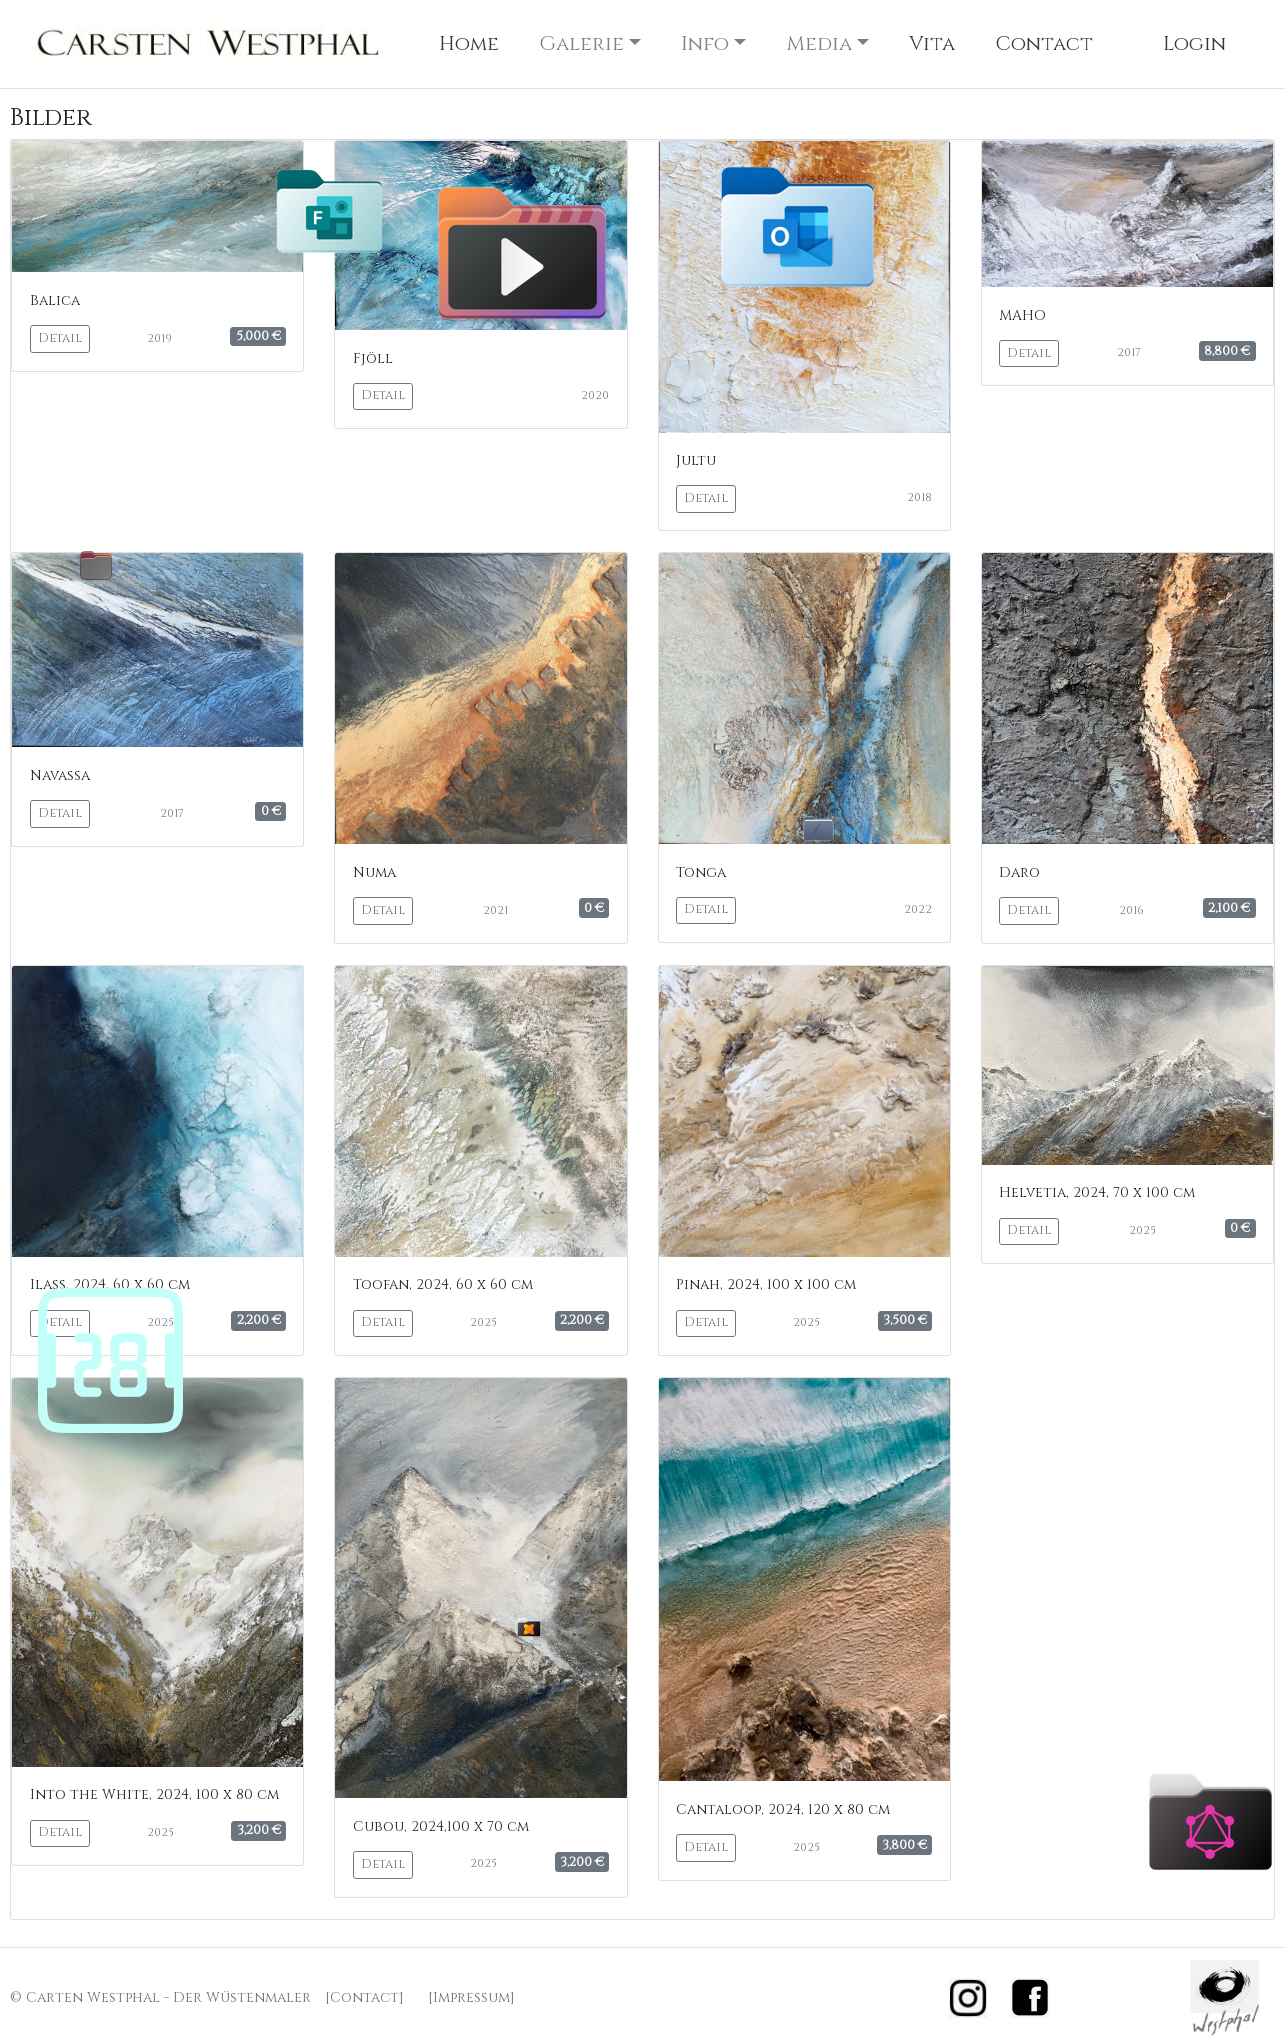 This screenshot has height=2042, width=1285. Describe the element at coordinates (329, 214) in the screenshot. I see `folder containing Microsoft Forms files` at that location.